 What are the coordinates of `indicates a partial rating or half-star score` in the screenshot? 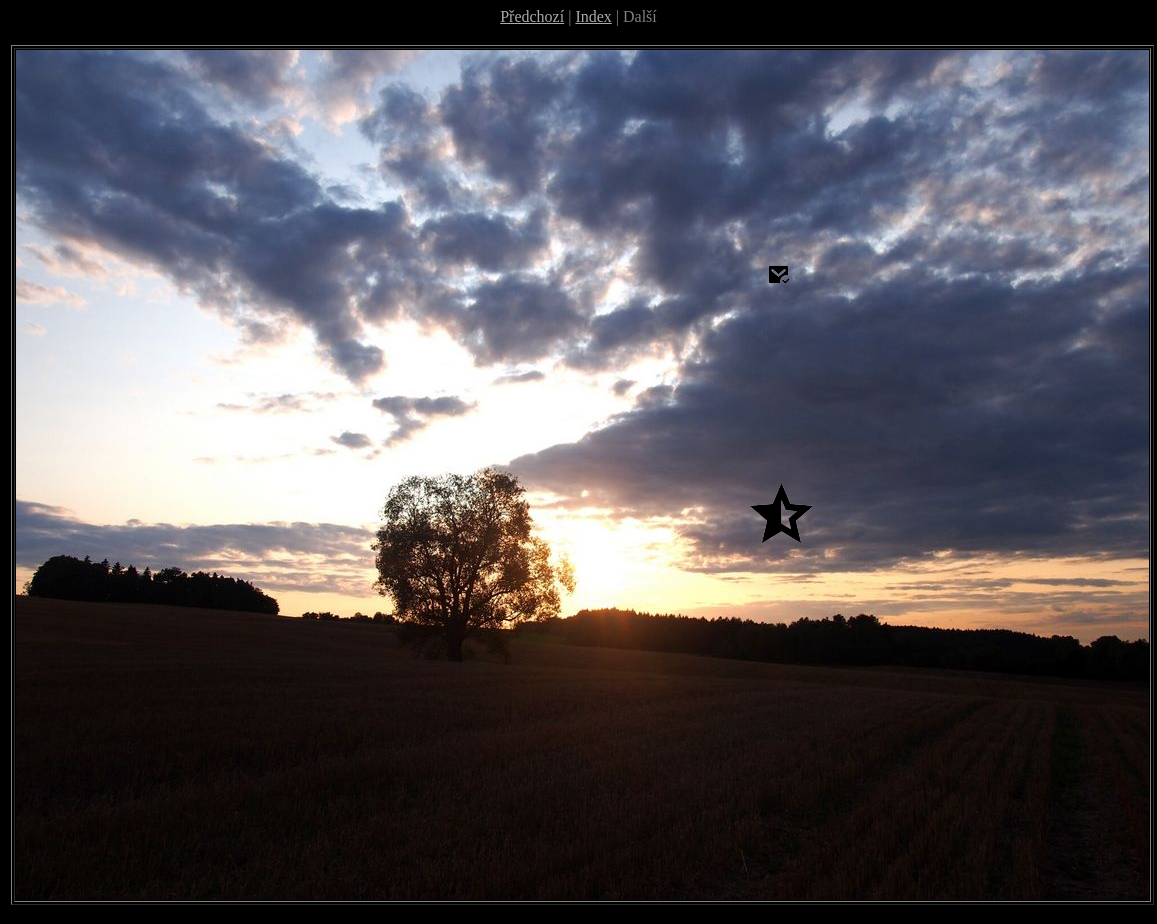 It's located at (781, 514).